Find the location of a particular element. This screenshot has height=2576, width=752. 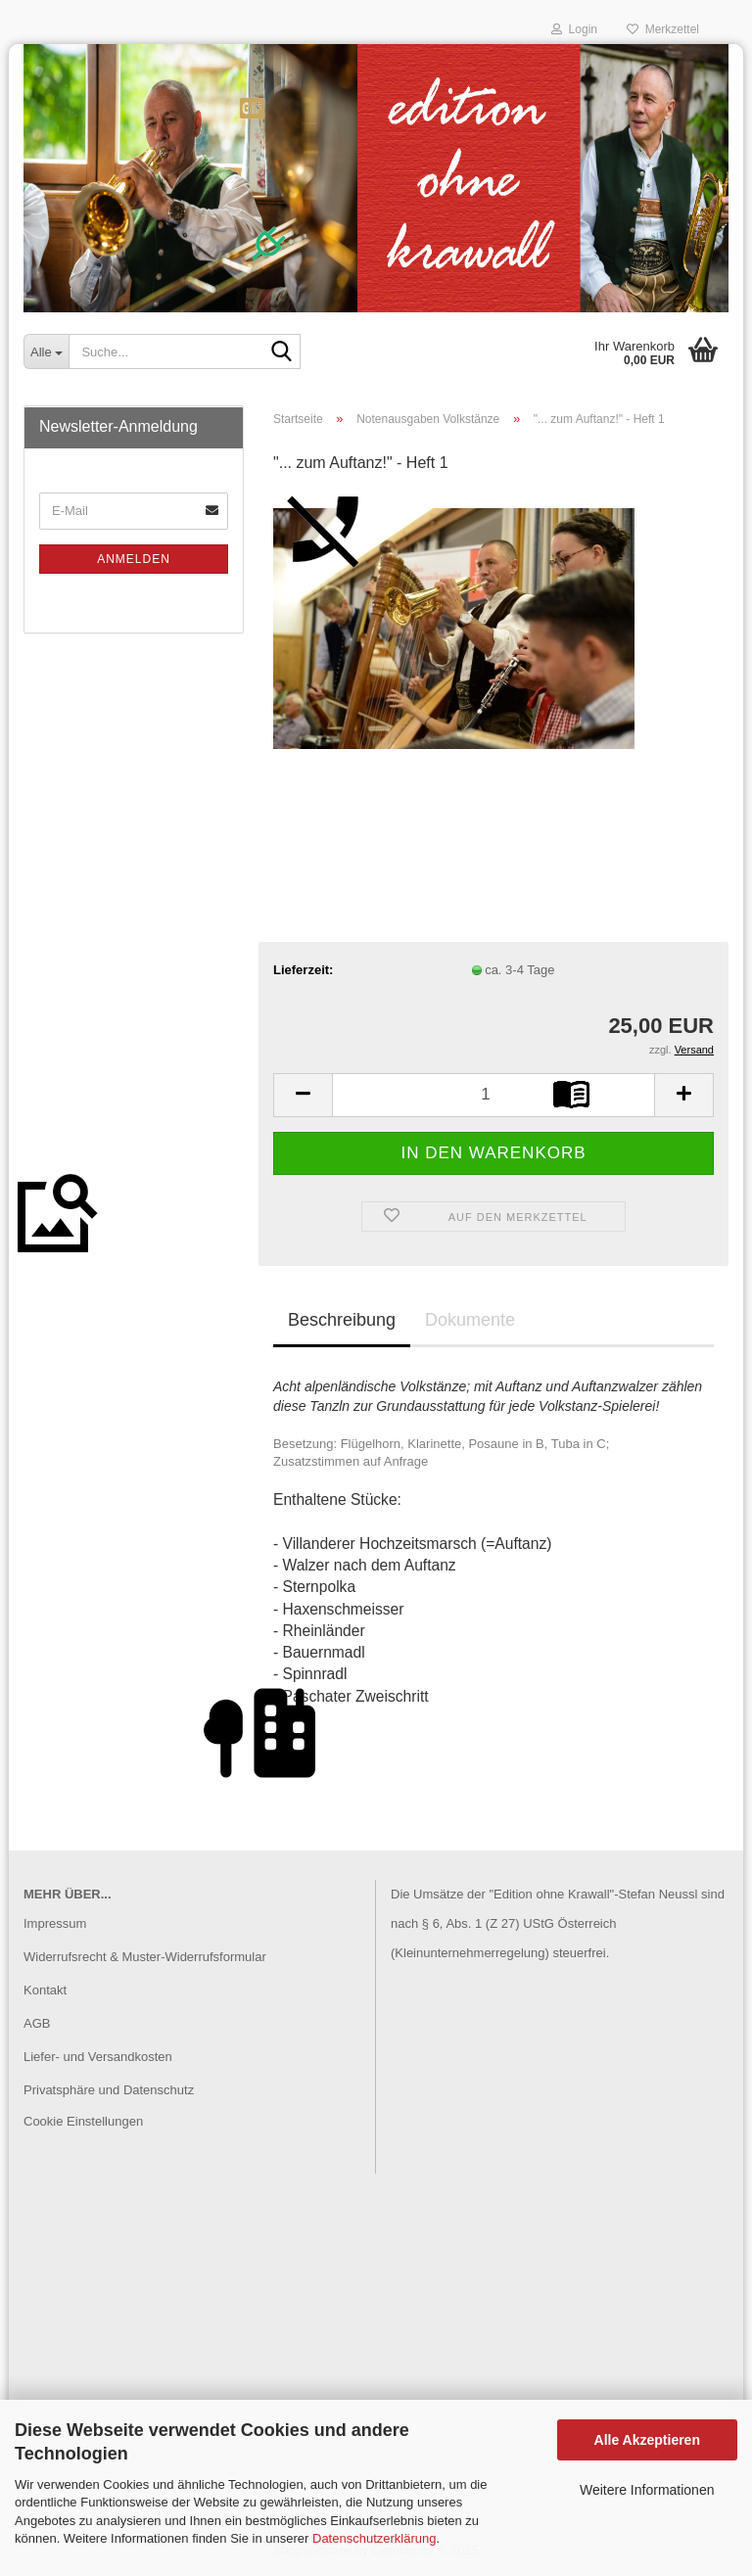

phone calls are disabled or unavailable is located at coordinates (325, 529).